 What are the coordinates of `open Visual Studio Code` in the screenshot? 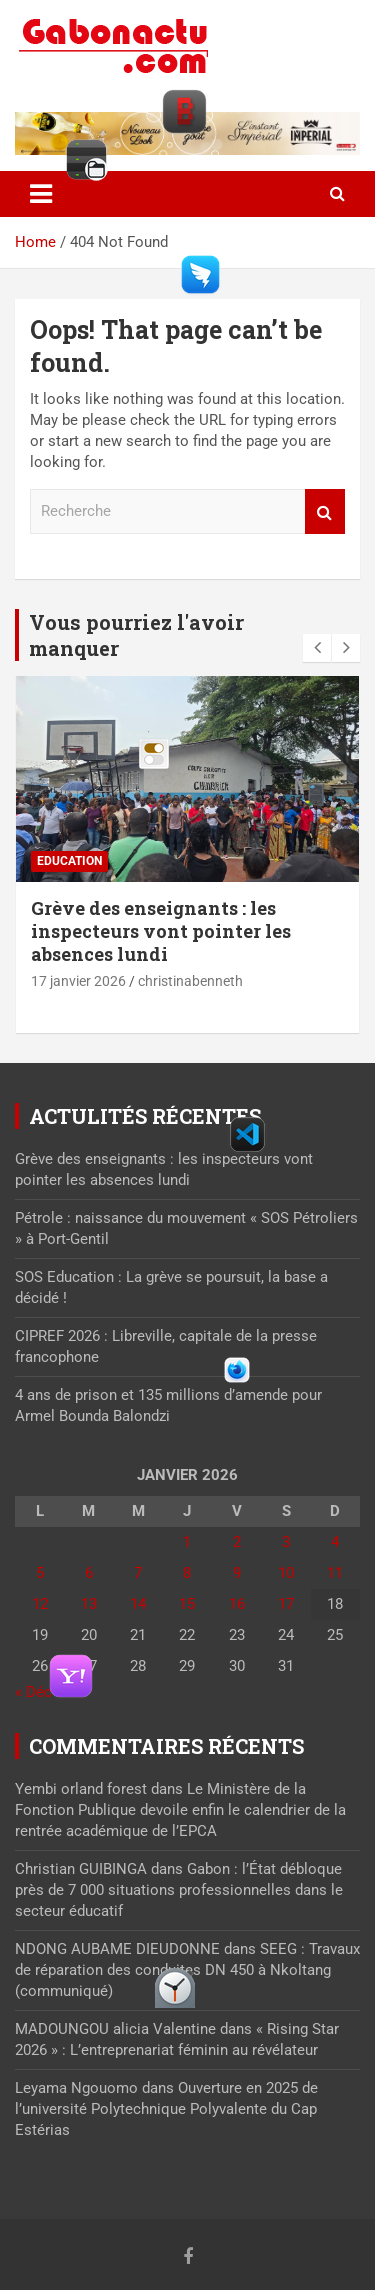 It's located at (247, 1134).